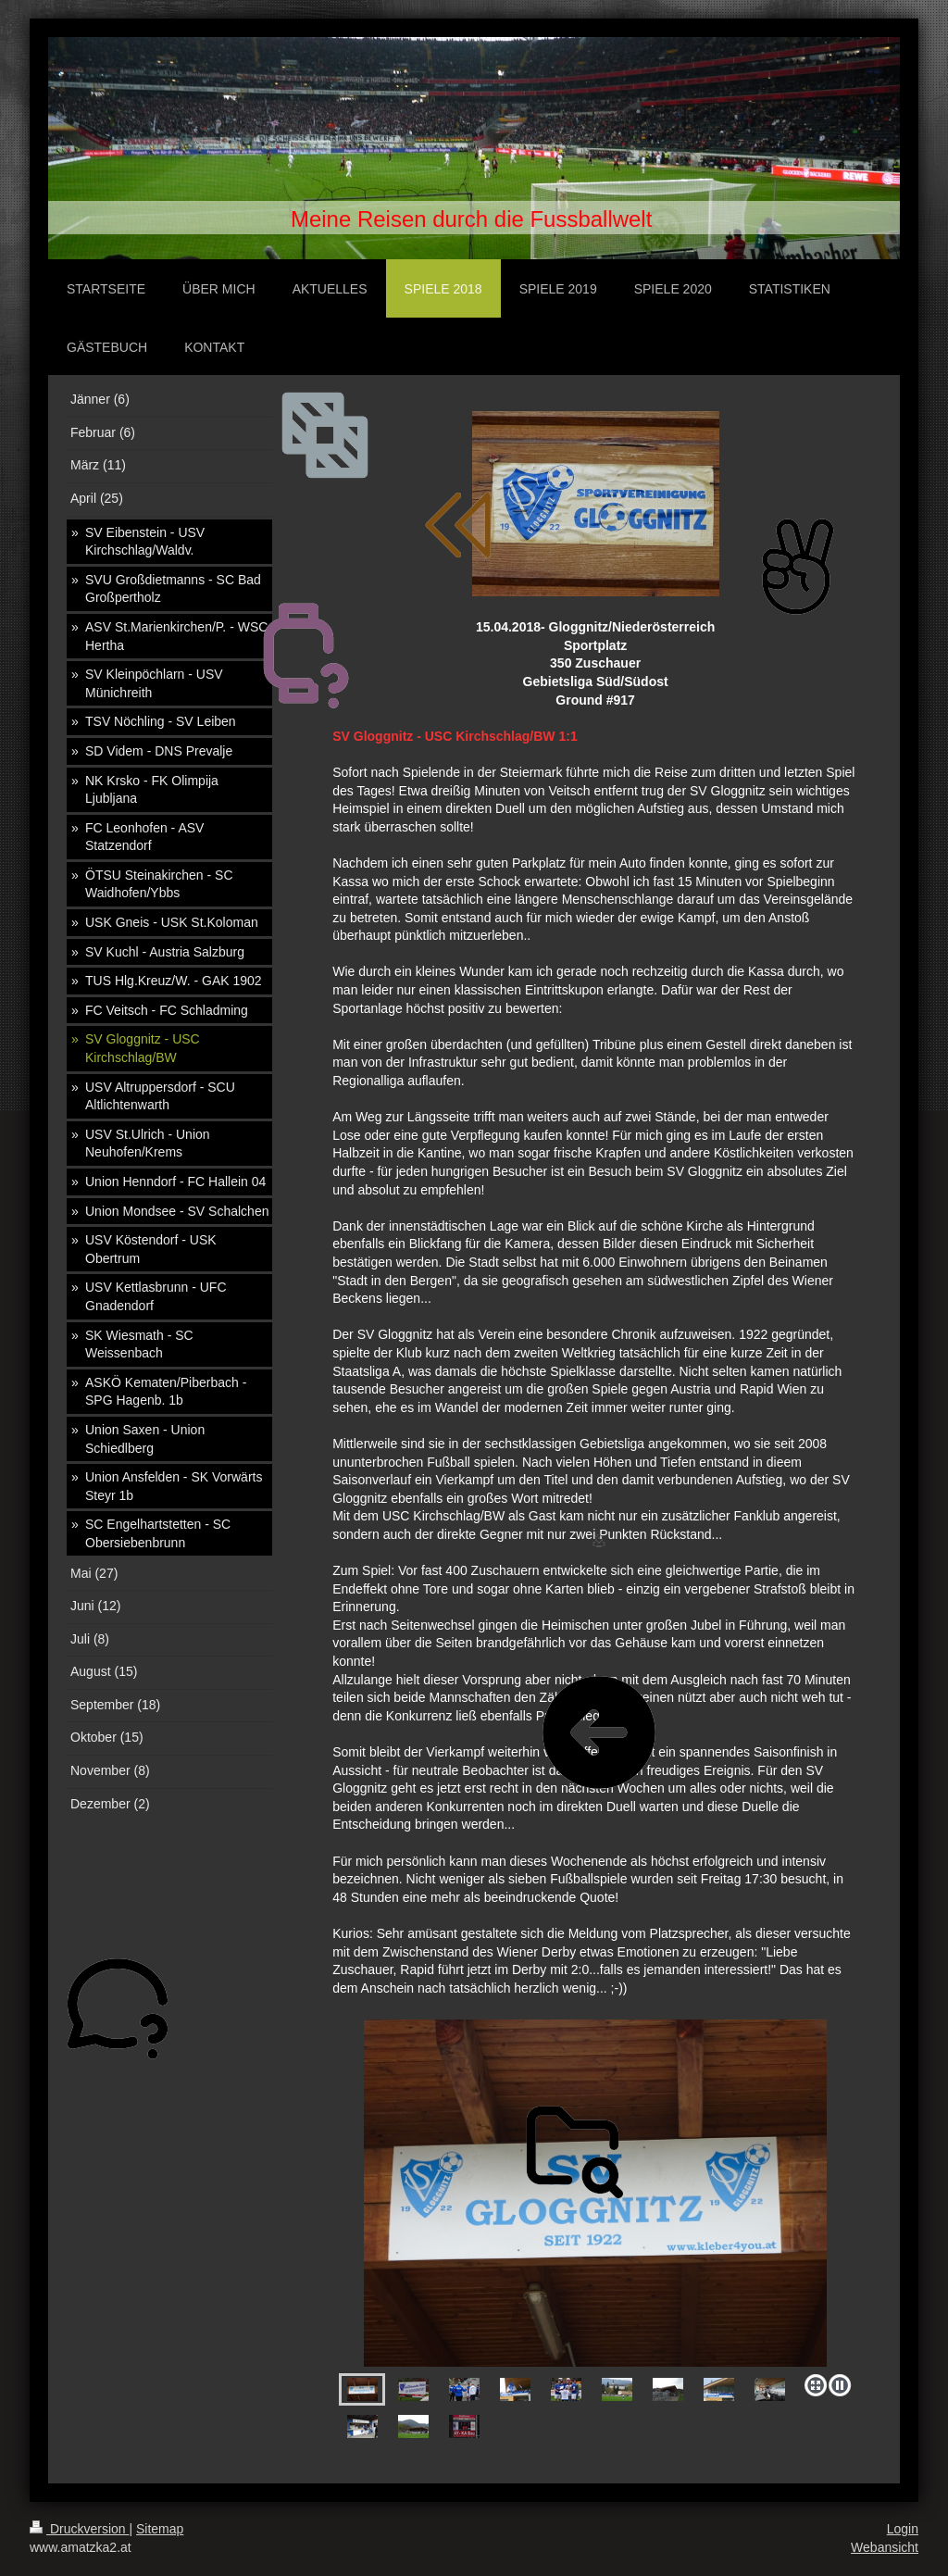 This screenshot has width=948, height=2576. Describe the element at coordinates (118, 2004) in the screenshot. I see `access help or FAQ chat` at that location.